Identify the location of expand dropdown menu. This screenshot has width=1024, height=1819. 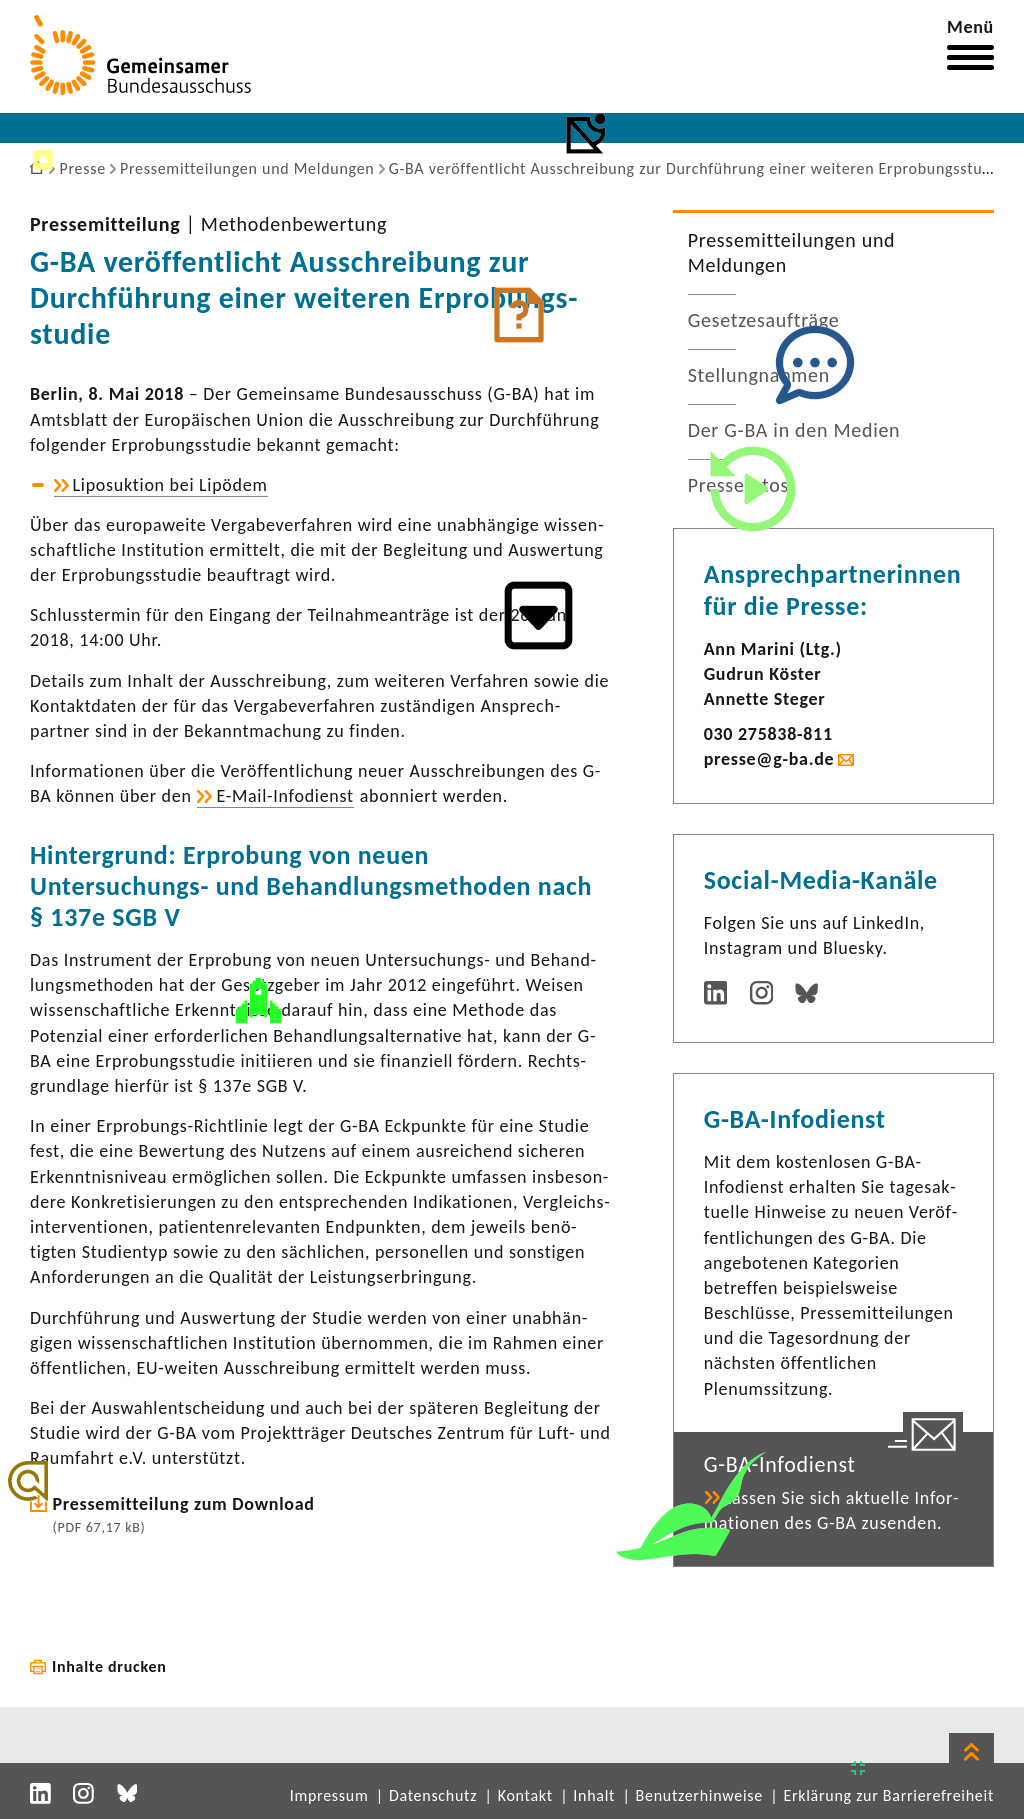
(538, 615).